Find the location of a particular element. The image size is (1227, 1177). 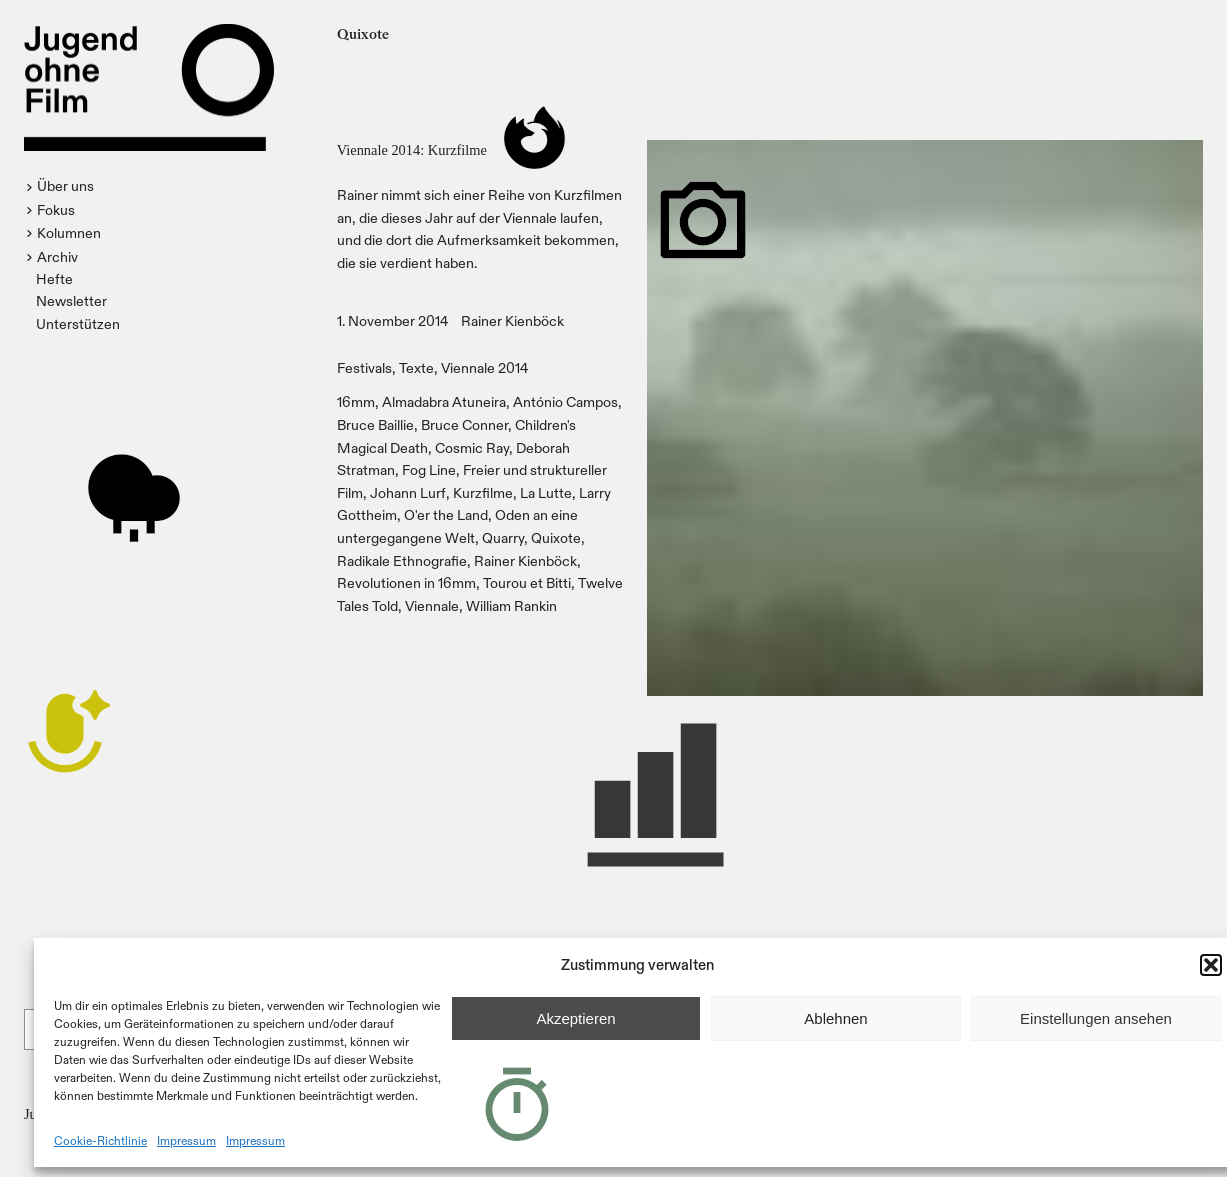

open Firefox browser is located at coordinates (534, 138).